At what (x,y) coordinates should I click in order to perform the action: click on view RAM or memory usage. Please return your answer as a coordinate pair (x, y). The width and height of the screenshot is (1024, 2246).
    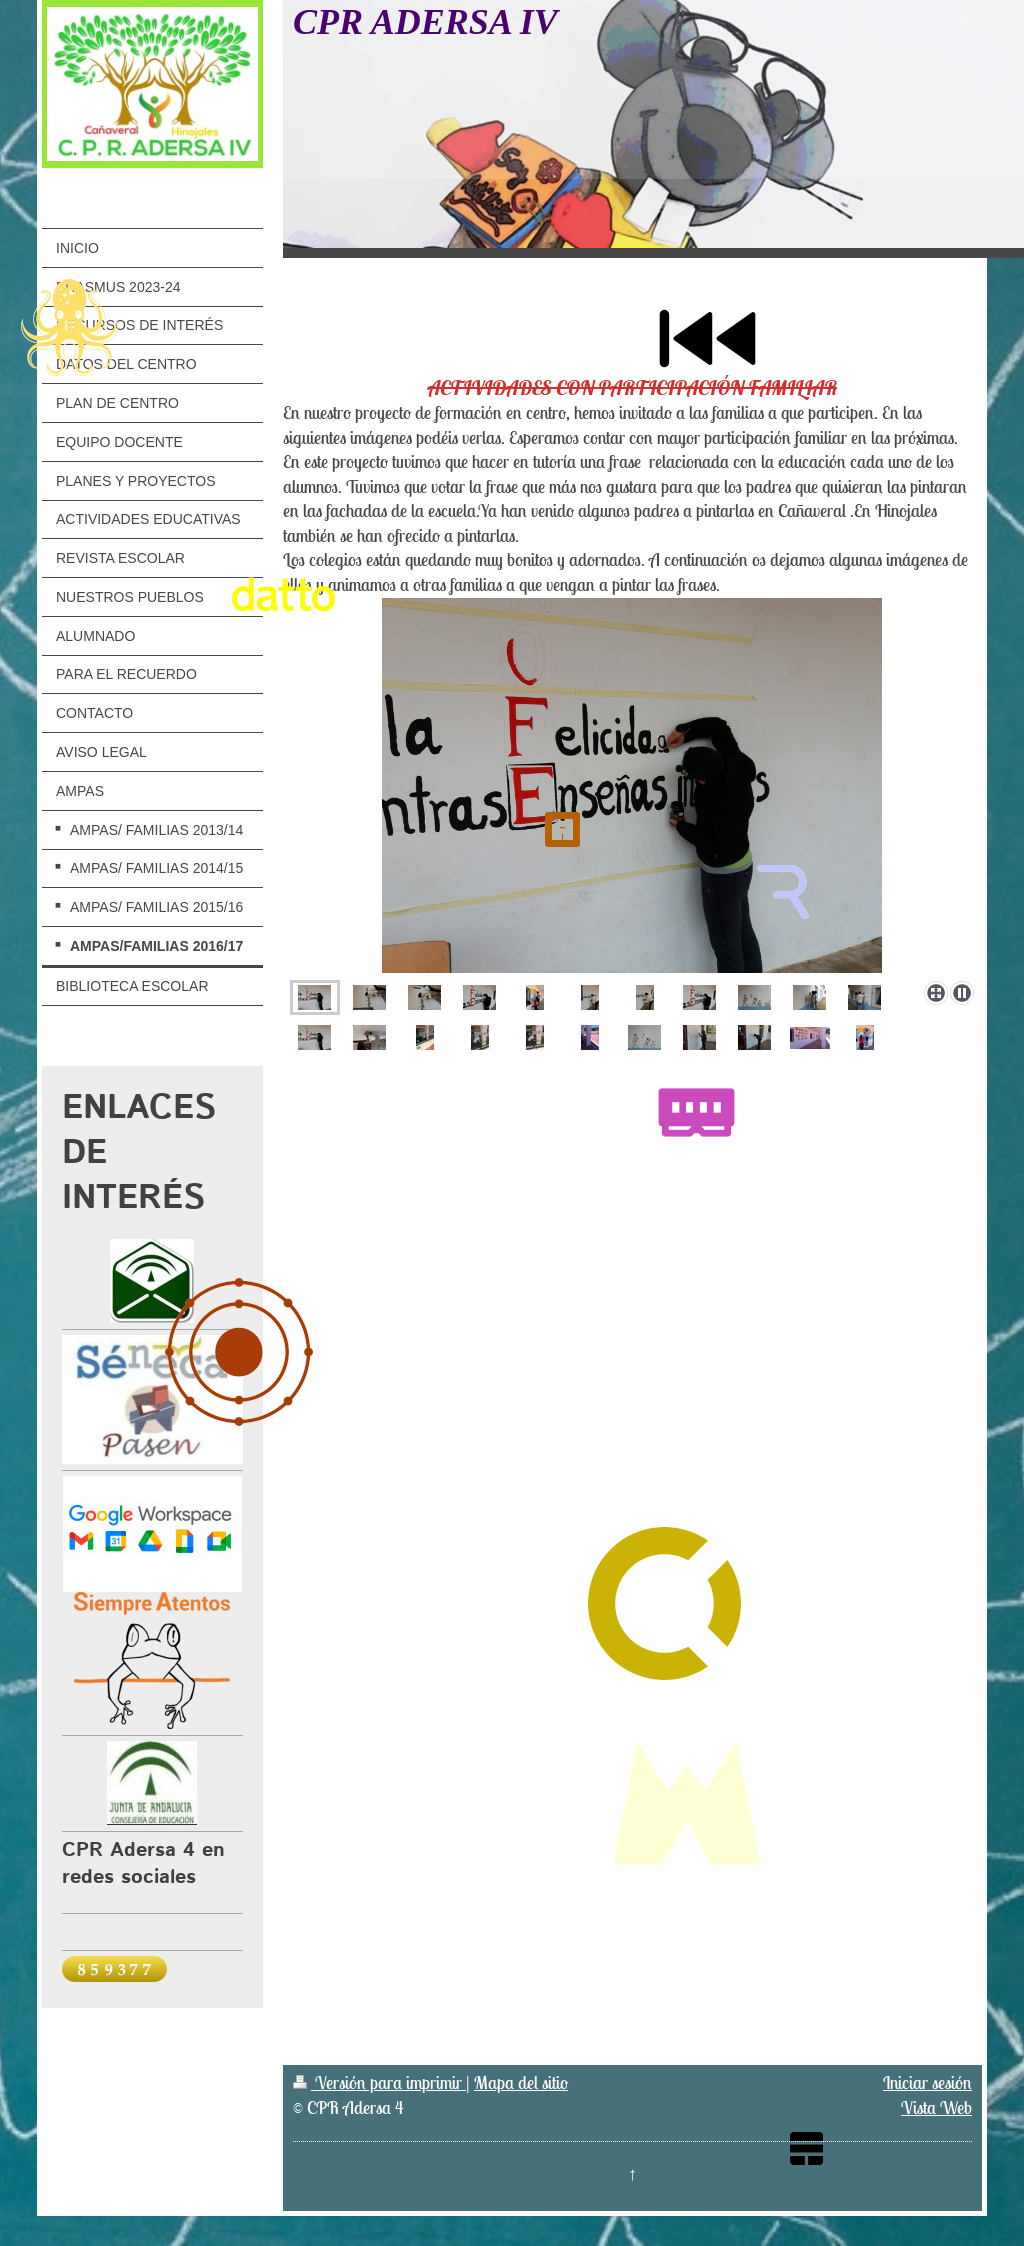
    Looking at the image, I should click on (696, 1112).